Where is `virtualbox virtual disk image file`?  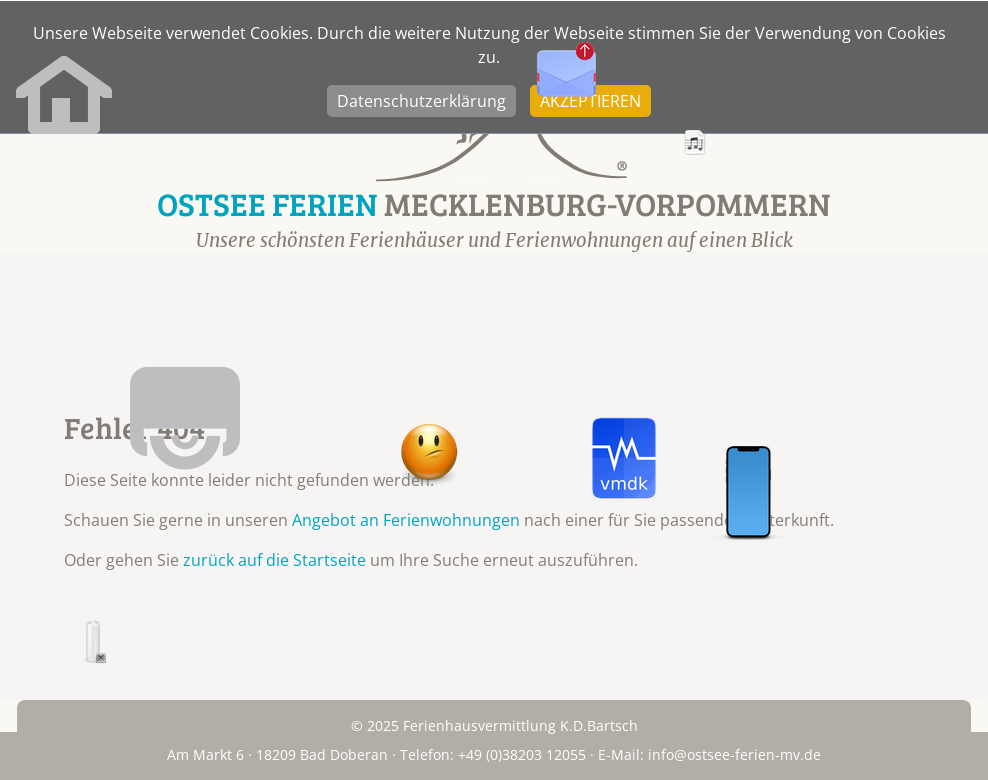 virtualbox virtual disk image file is located at coordinates (624, 458).